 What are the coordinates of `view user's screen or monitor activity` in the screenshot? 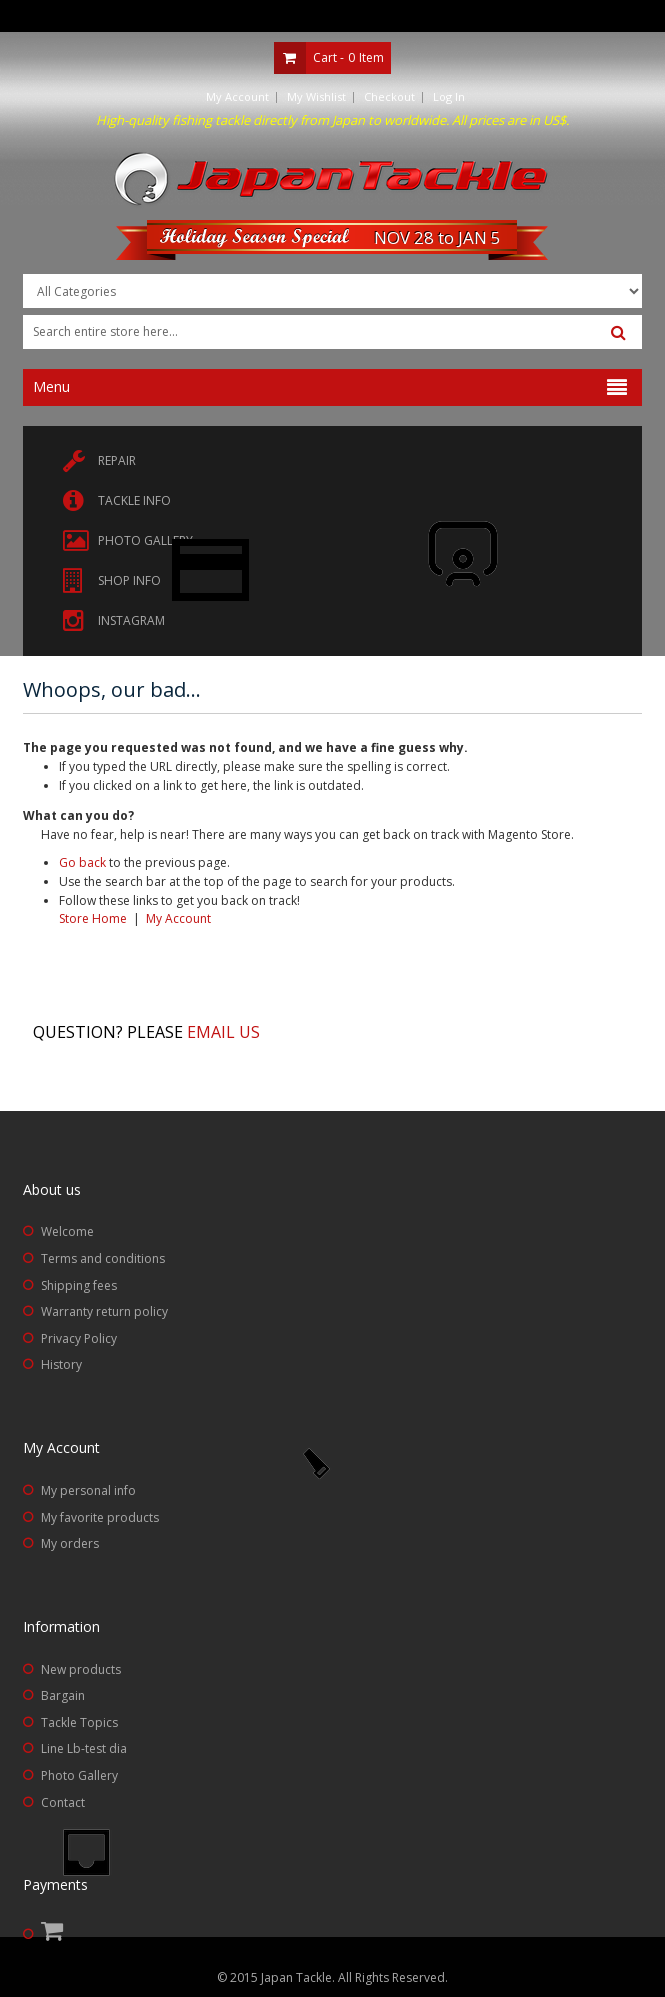 It's located at (463, 552).